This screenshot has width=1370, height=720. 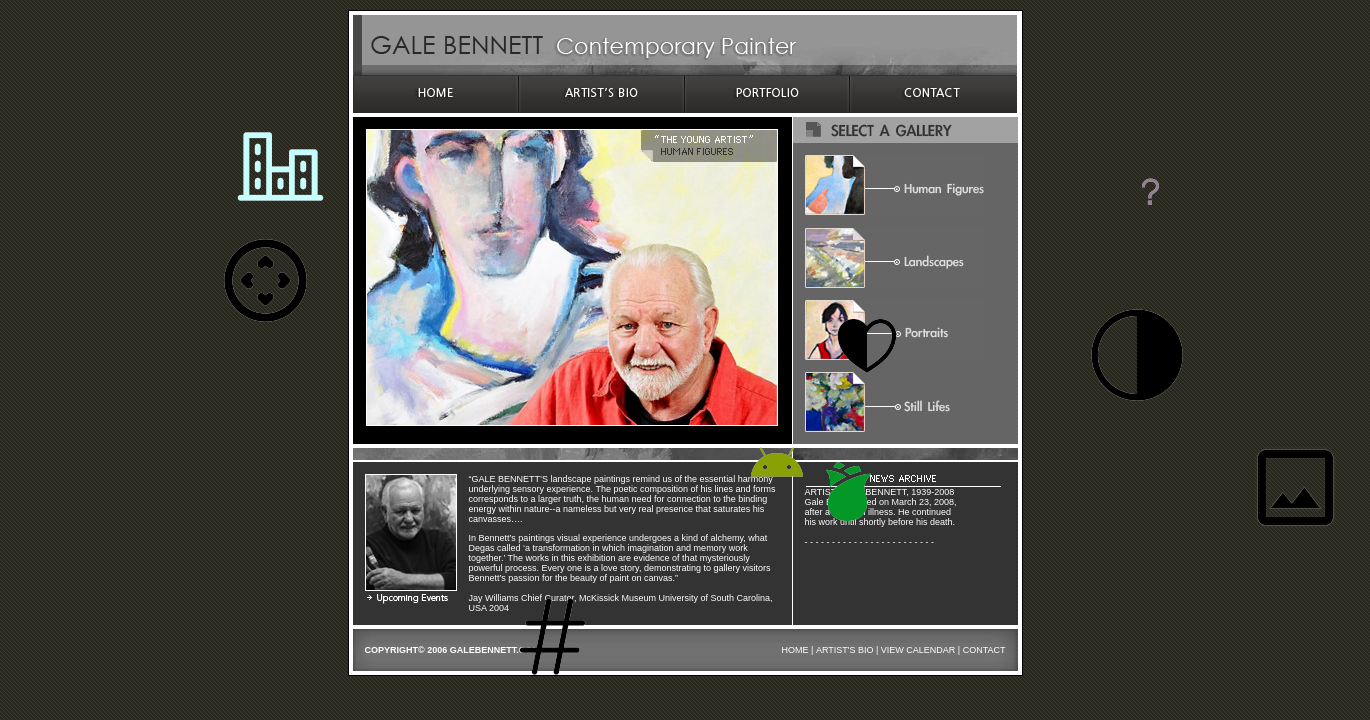 I want to click on indicates partial like or favorite status, so click(x=867, y=346).